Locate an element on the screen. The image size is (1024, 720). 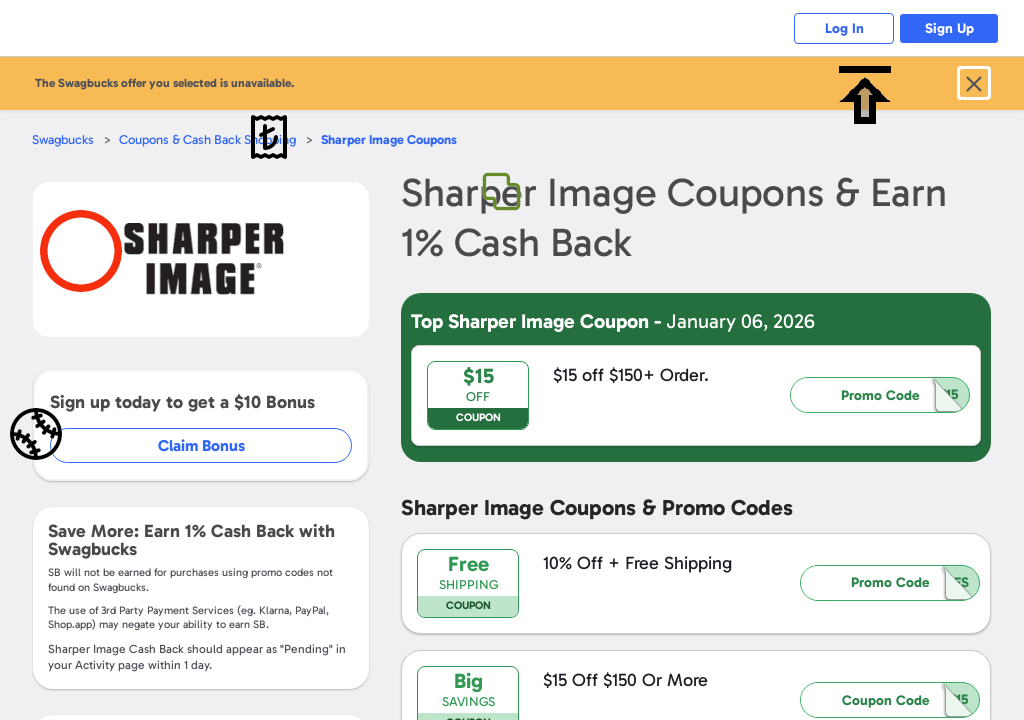
view receipt or transaction in turkish lira is located at coordinates (269, 137).